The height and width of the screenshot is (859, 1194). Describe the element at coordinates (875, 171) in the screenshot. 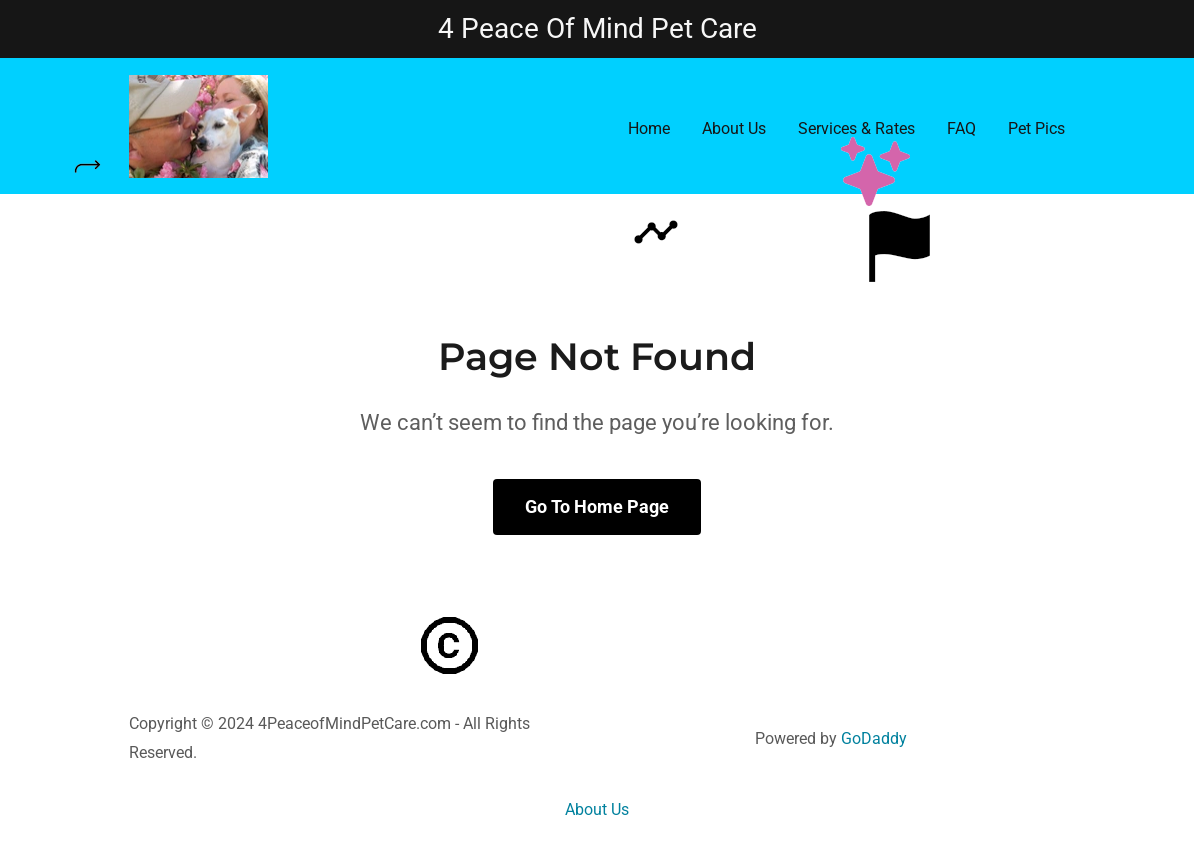

I see `indicates AI-generated or enhanced content` at that location.